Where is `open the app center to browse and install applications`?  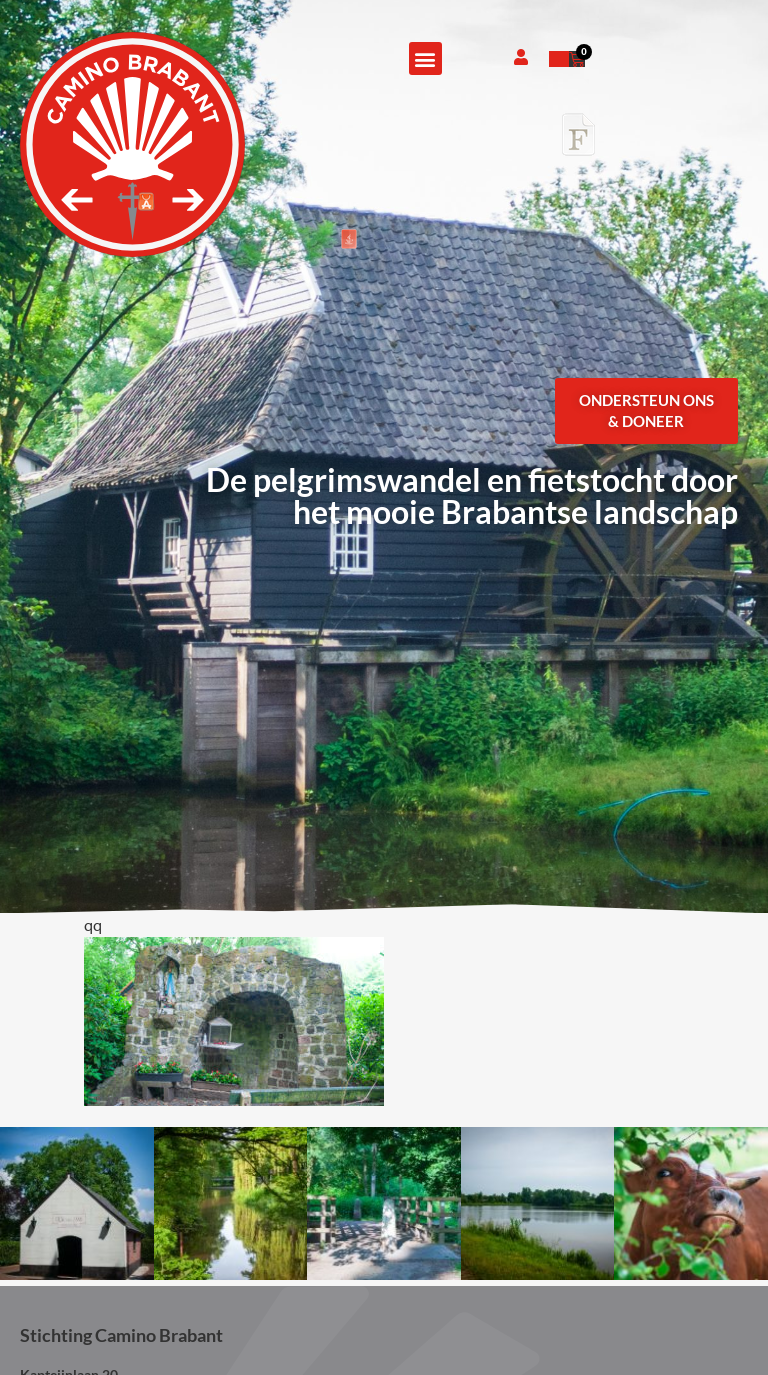
open the app center to browse and install applications is located at coordinates (146, 201).